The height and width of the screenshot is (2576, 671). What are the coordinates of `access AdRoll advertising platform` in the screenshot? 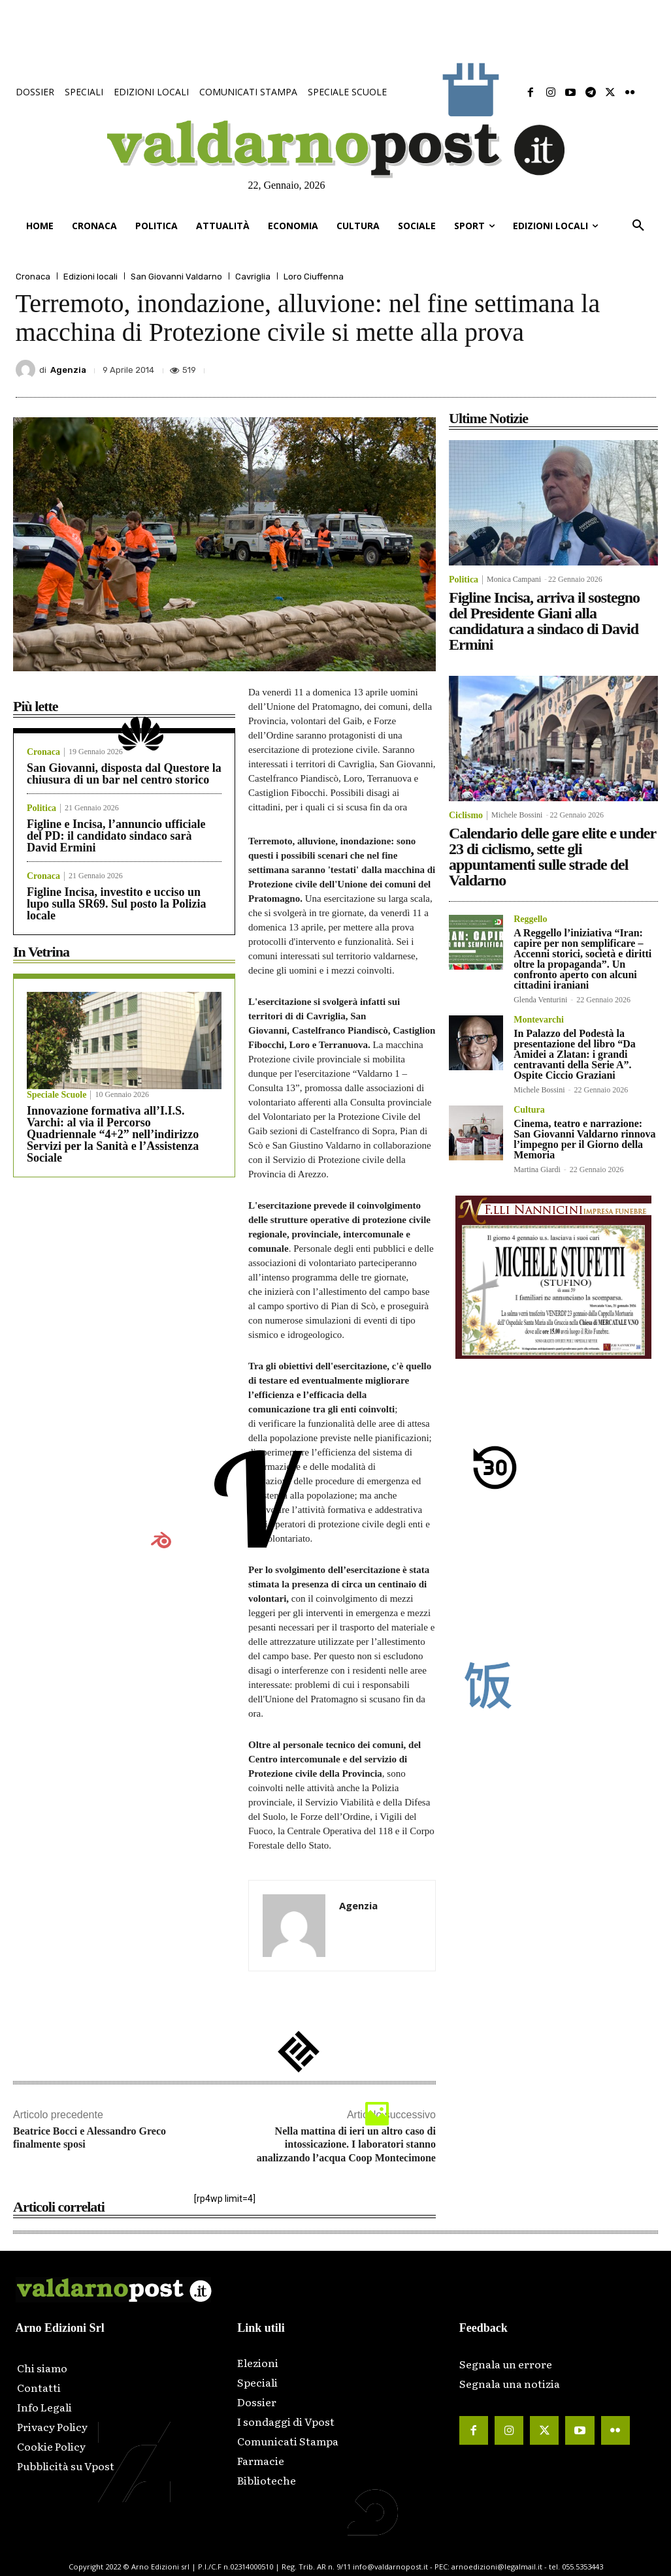 It's located at (372, 2512).